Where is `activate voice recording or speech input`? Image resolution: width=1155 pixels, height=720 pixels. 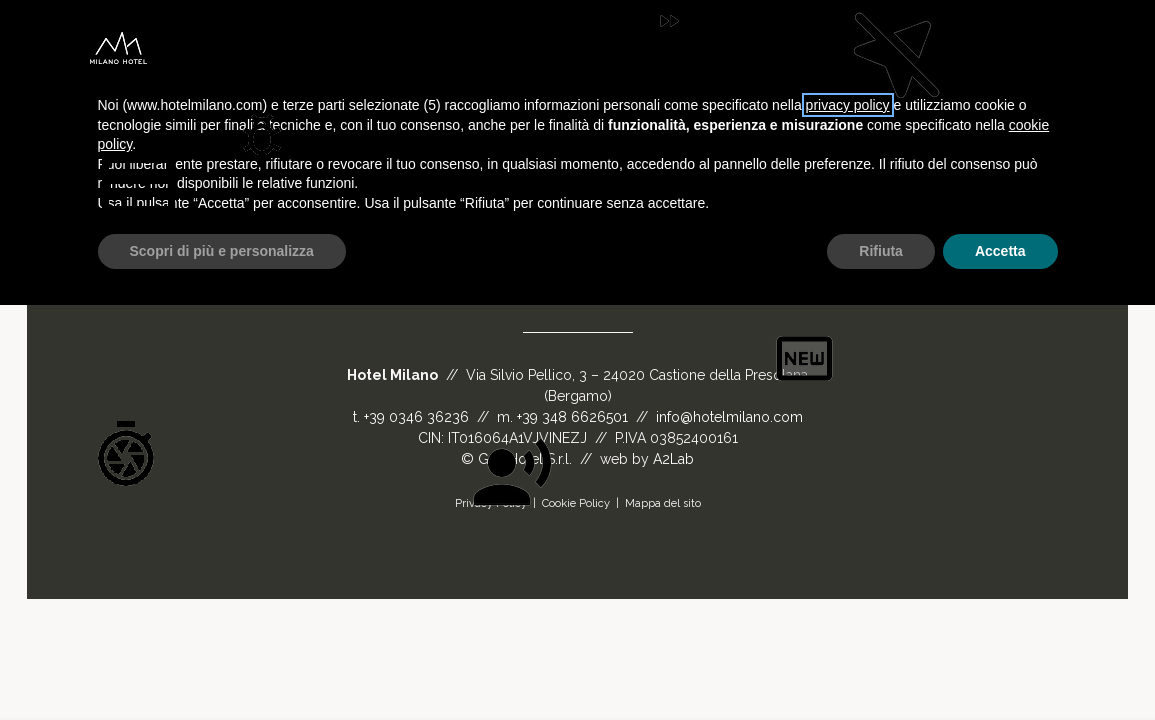
activate voice recording or speech input is located at coordinates (512, 473).